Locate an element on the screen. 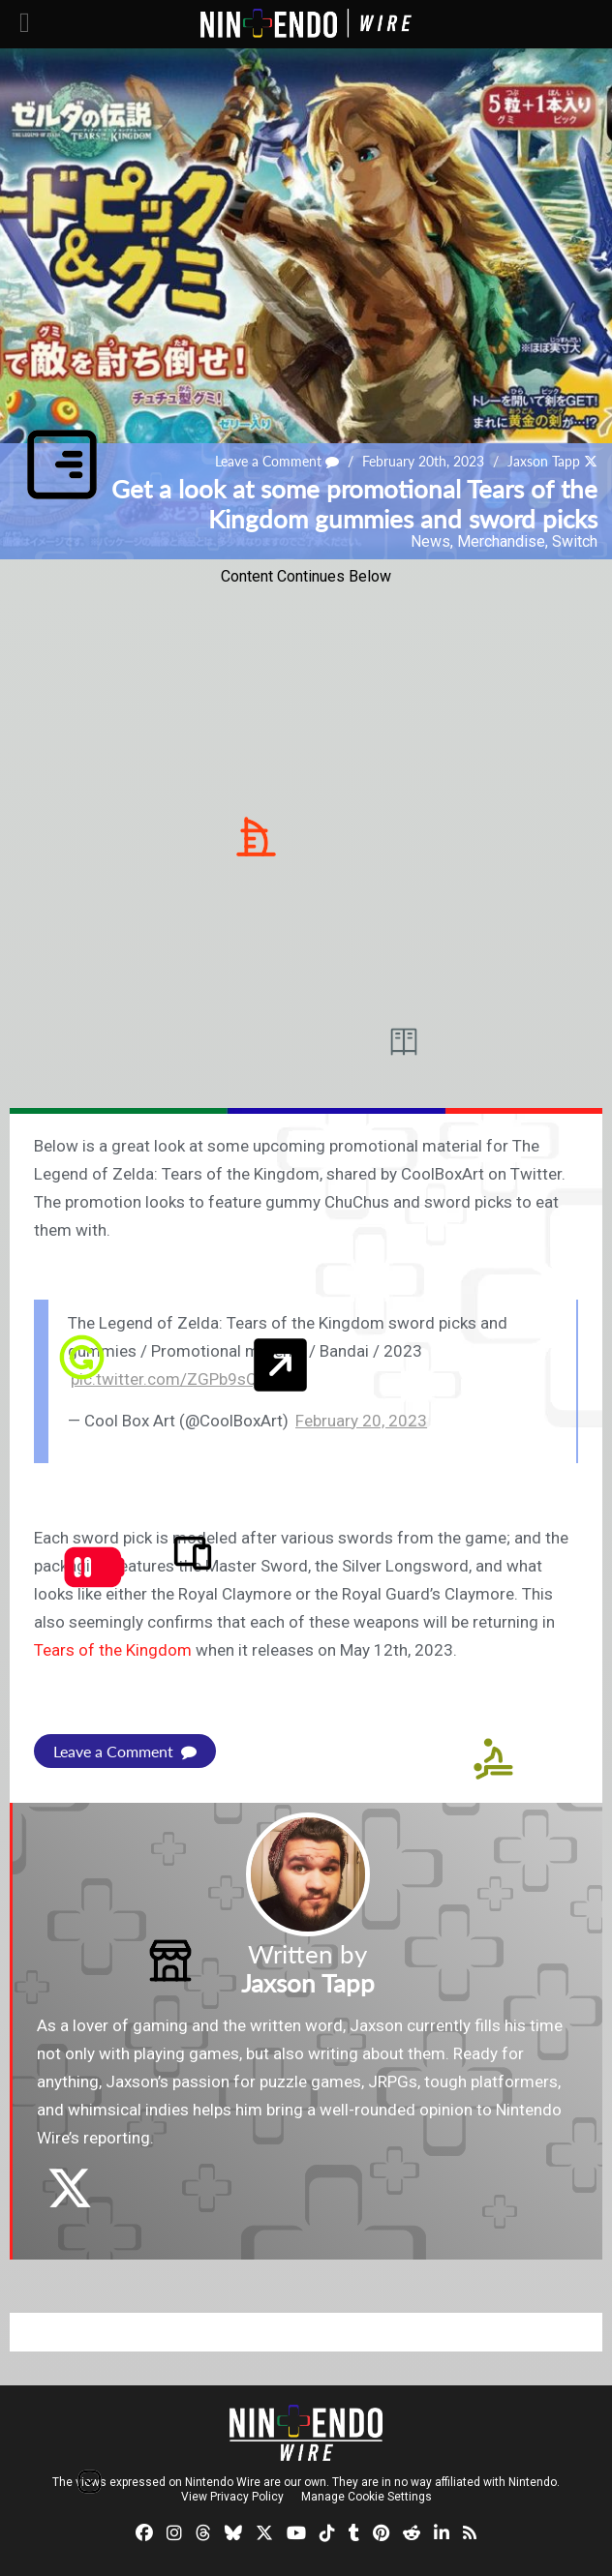  access storage lockers is located at coordinates (404, 1041).